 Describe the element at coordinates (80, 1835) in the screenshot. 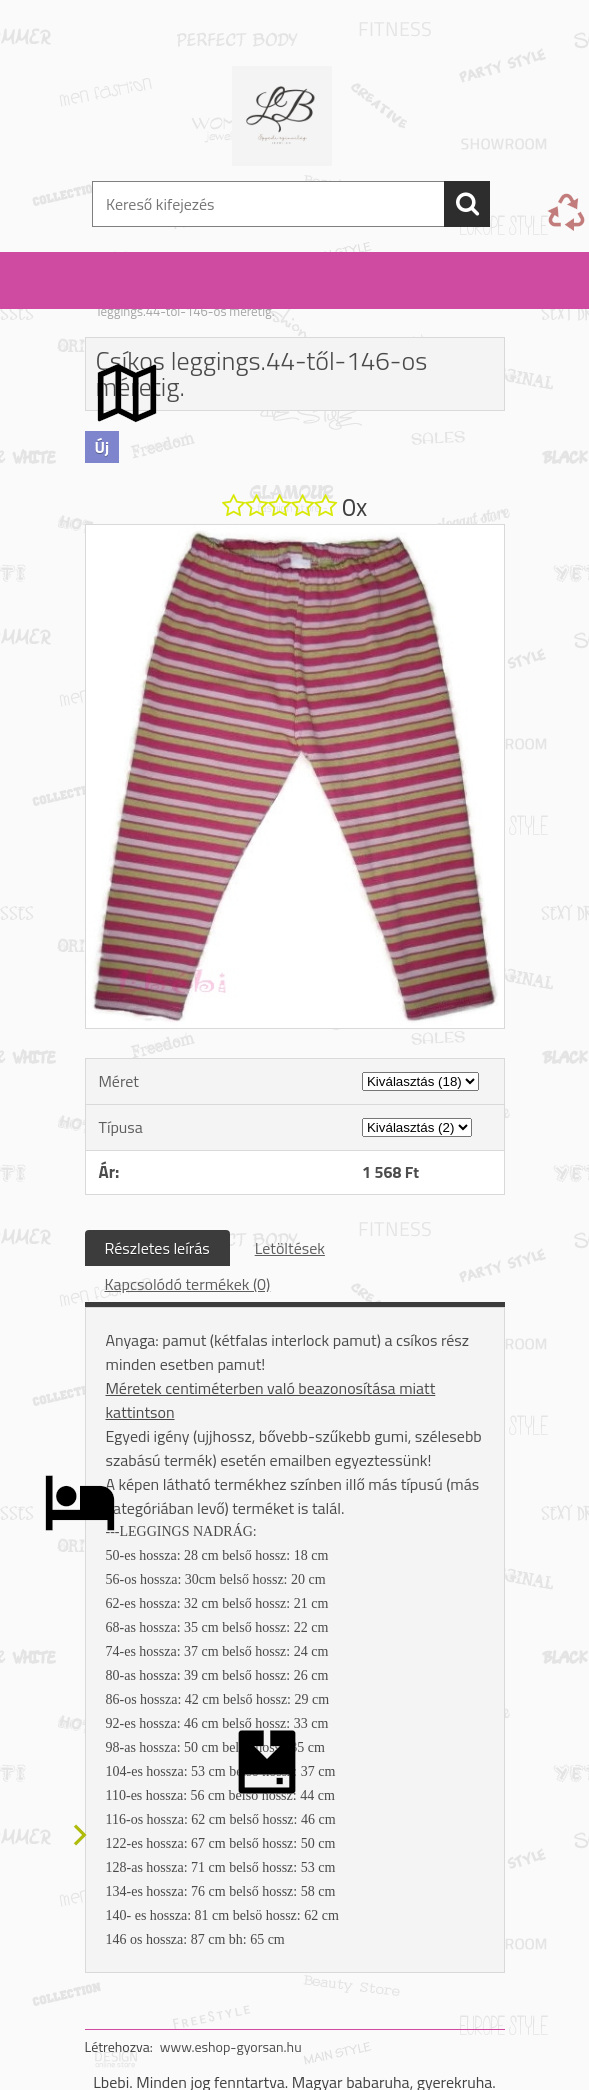

I see `navigate to the next item or screen` at that location.